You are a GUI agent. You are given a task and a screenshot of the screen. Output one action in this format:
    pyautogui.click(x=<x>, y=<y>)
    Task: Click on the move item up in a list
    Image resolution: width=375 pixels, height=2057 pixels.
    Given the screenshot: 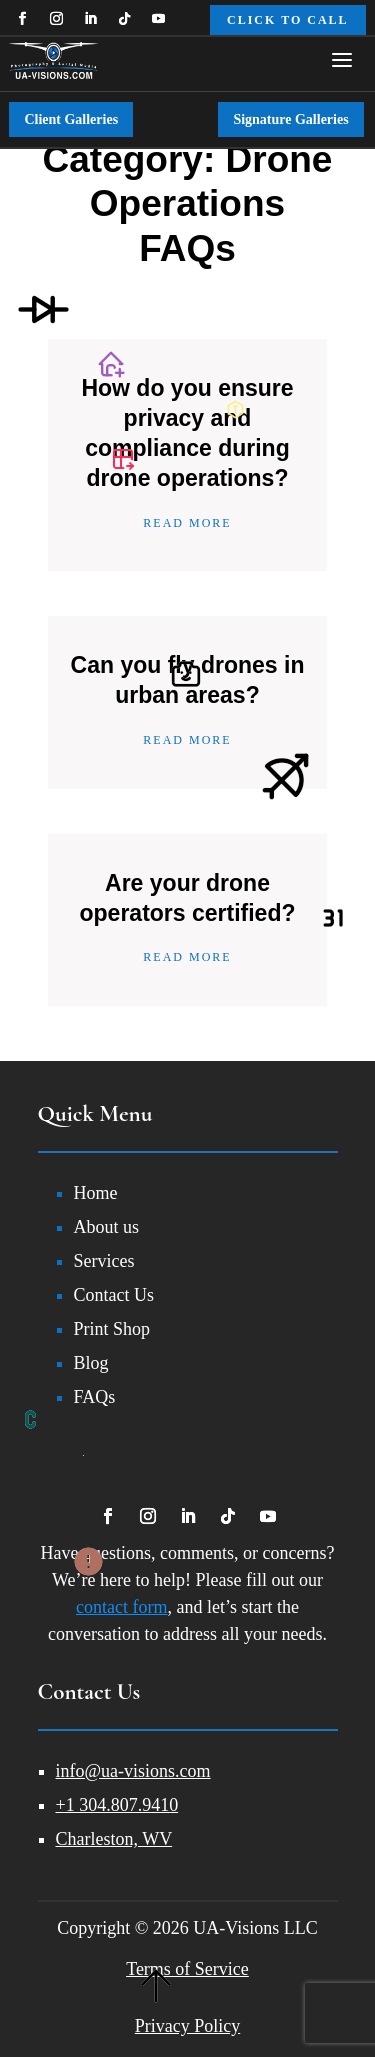 What is the action you would take?
    pyautogui.click(x=156, y=1986)
    